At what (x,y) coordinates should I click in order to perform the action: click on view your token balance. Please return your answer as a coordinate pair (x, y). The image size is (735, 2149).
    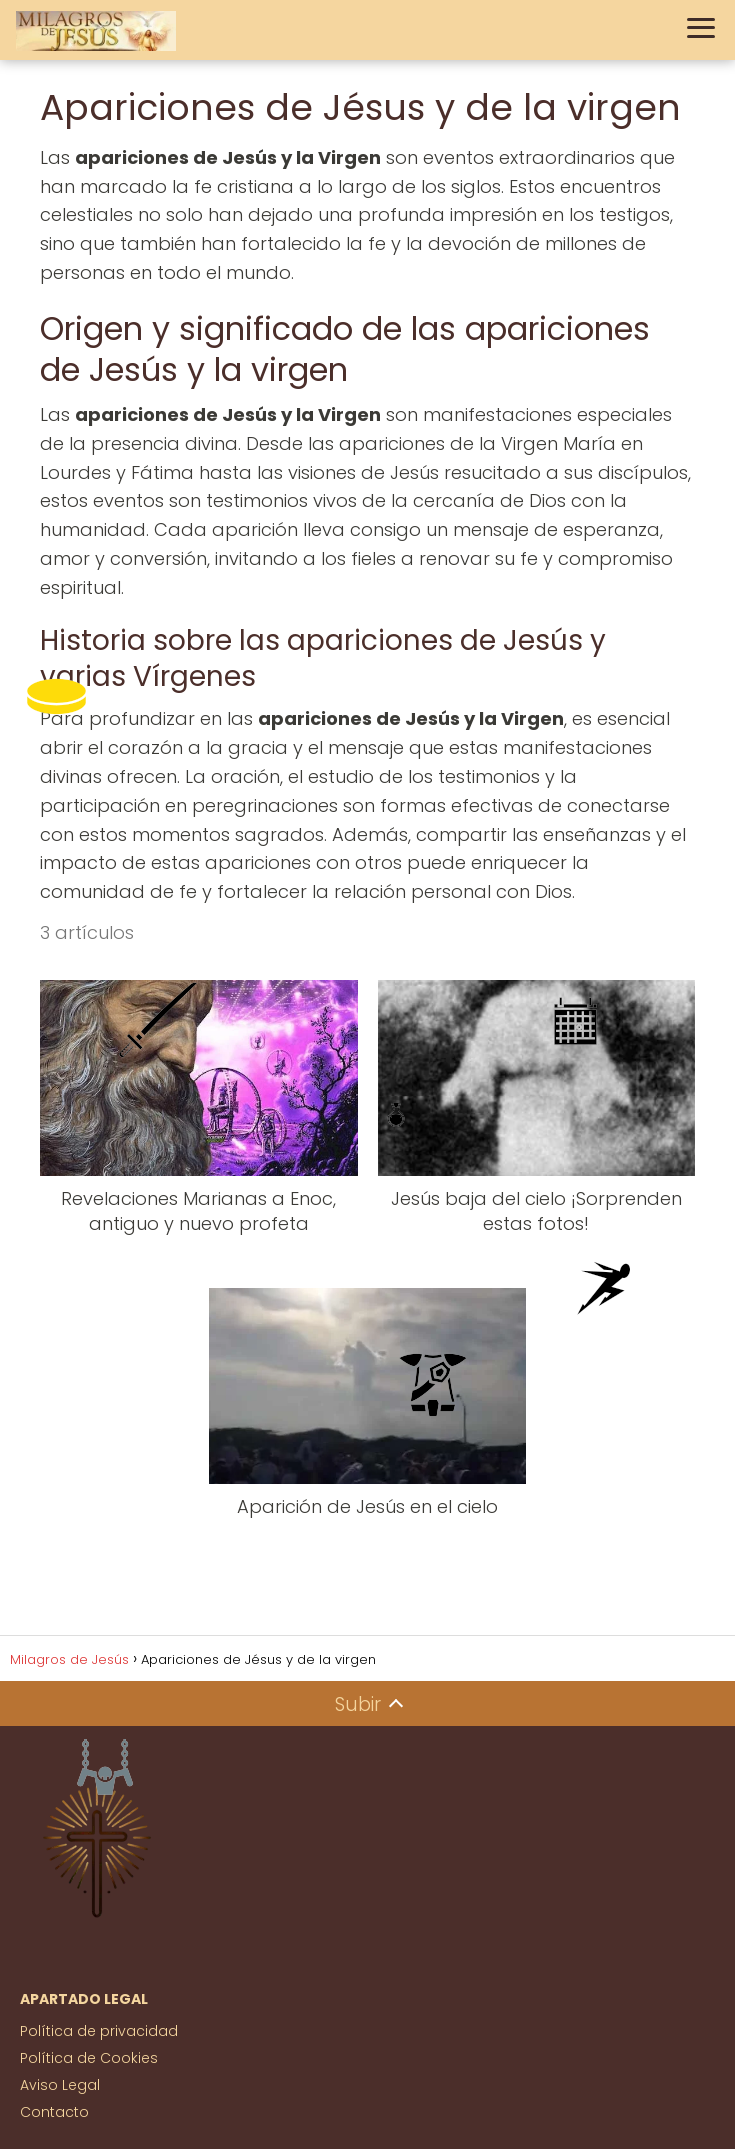
    Looking at the image, I should click on (56, 696).